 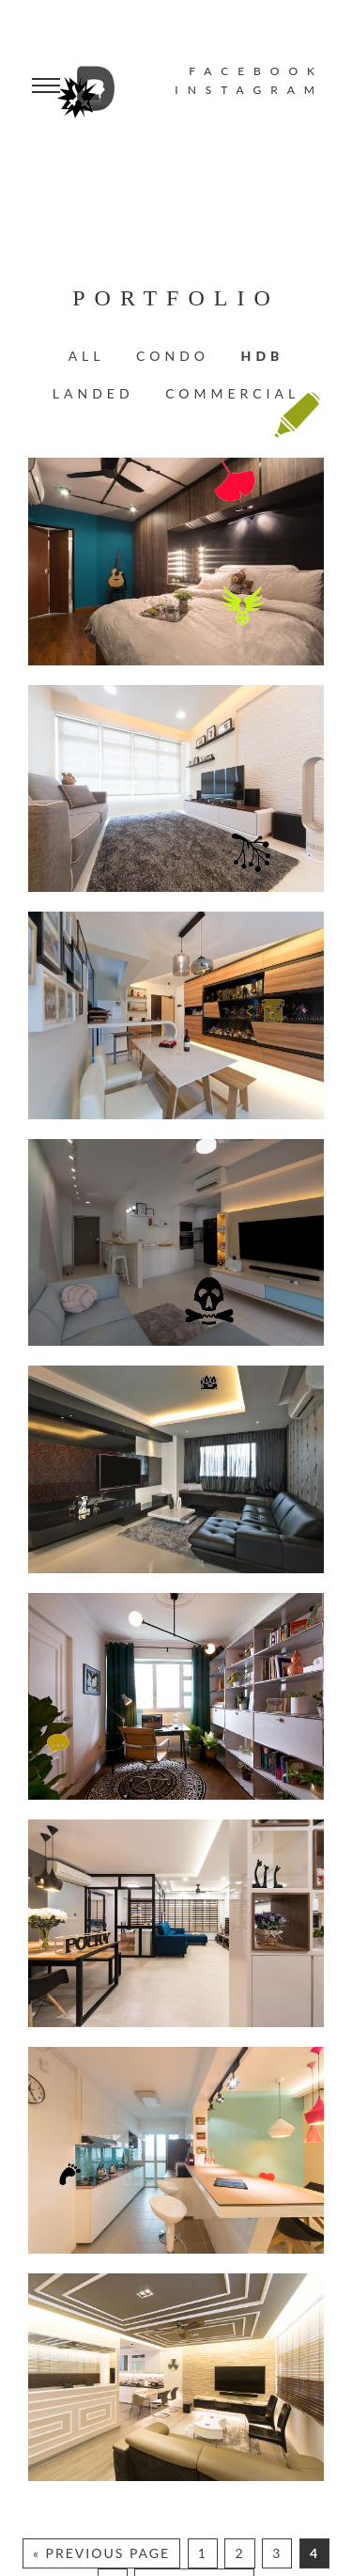 What do you see at coordinates (297, 414) in the screenshot?
I see `highlight or mark important text` at bounding box center [297, 414].